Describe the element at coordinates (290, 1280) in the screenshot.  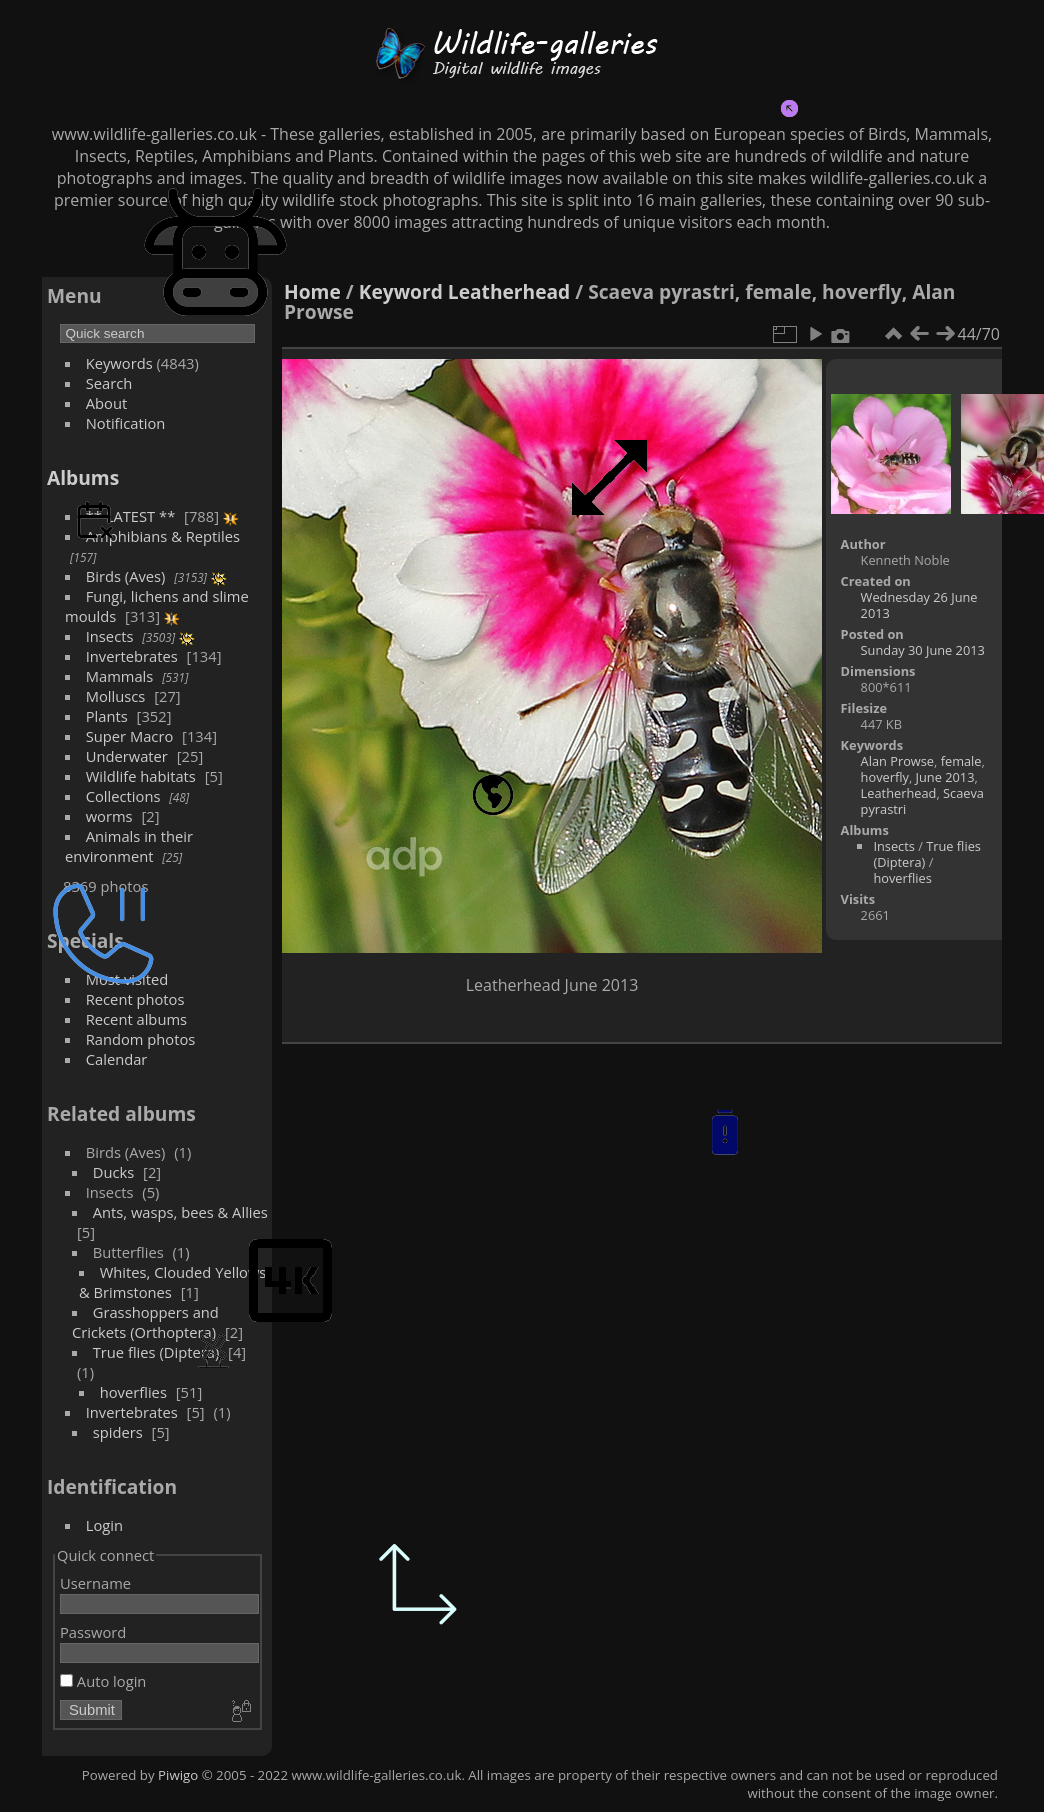
I see `switch to 4k video resolution` at that location.